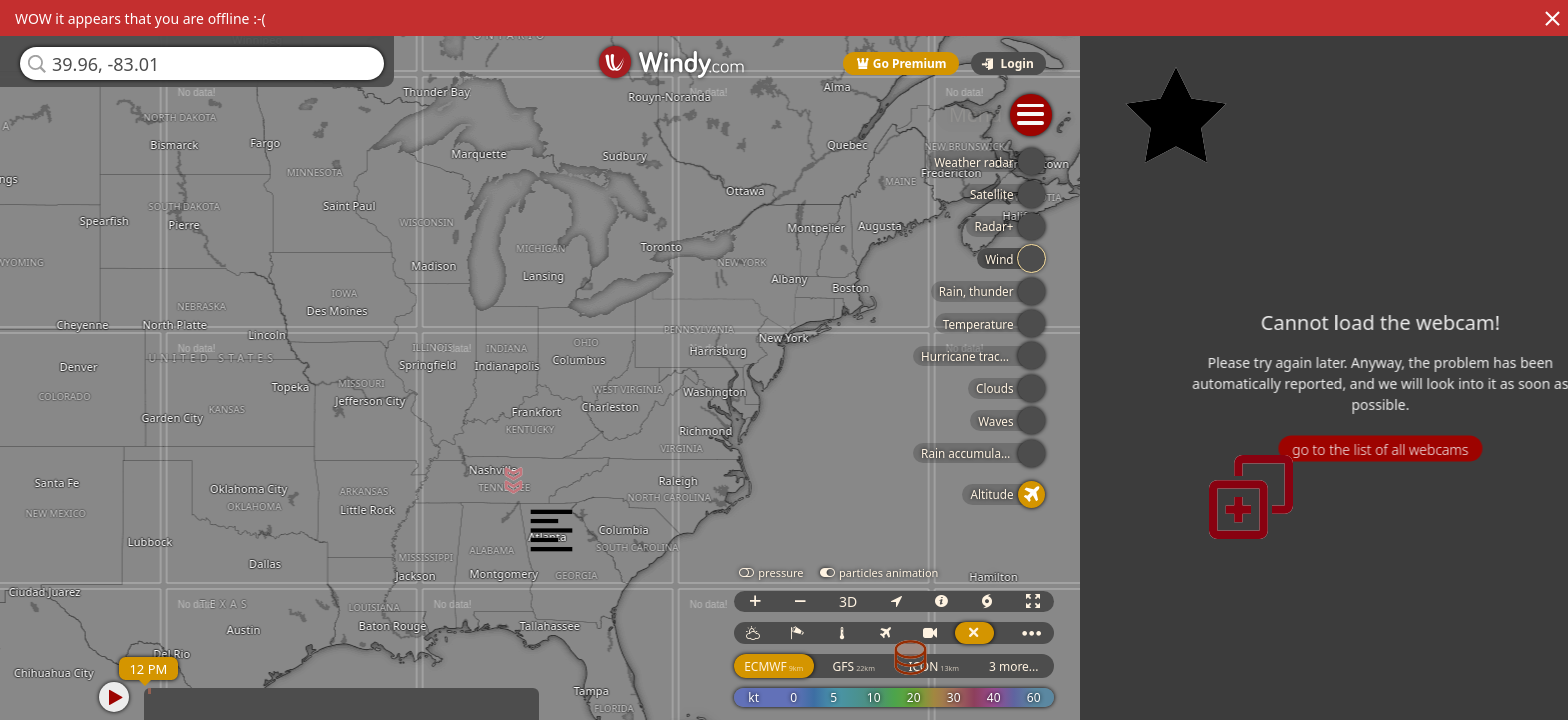 Image resolution: width=1568 pixels, height=720 pixels. What do you see at coordinates (1251, 497) in the screenshot?
I see `duplicate or copy an item` at bounding box center [1251, 497].